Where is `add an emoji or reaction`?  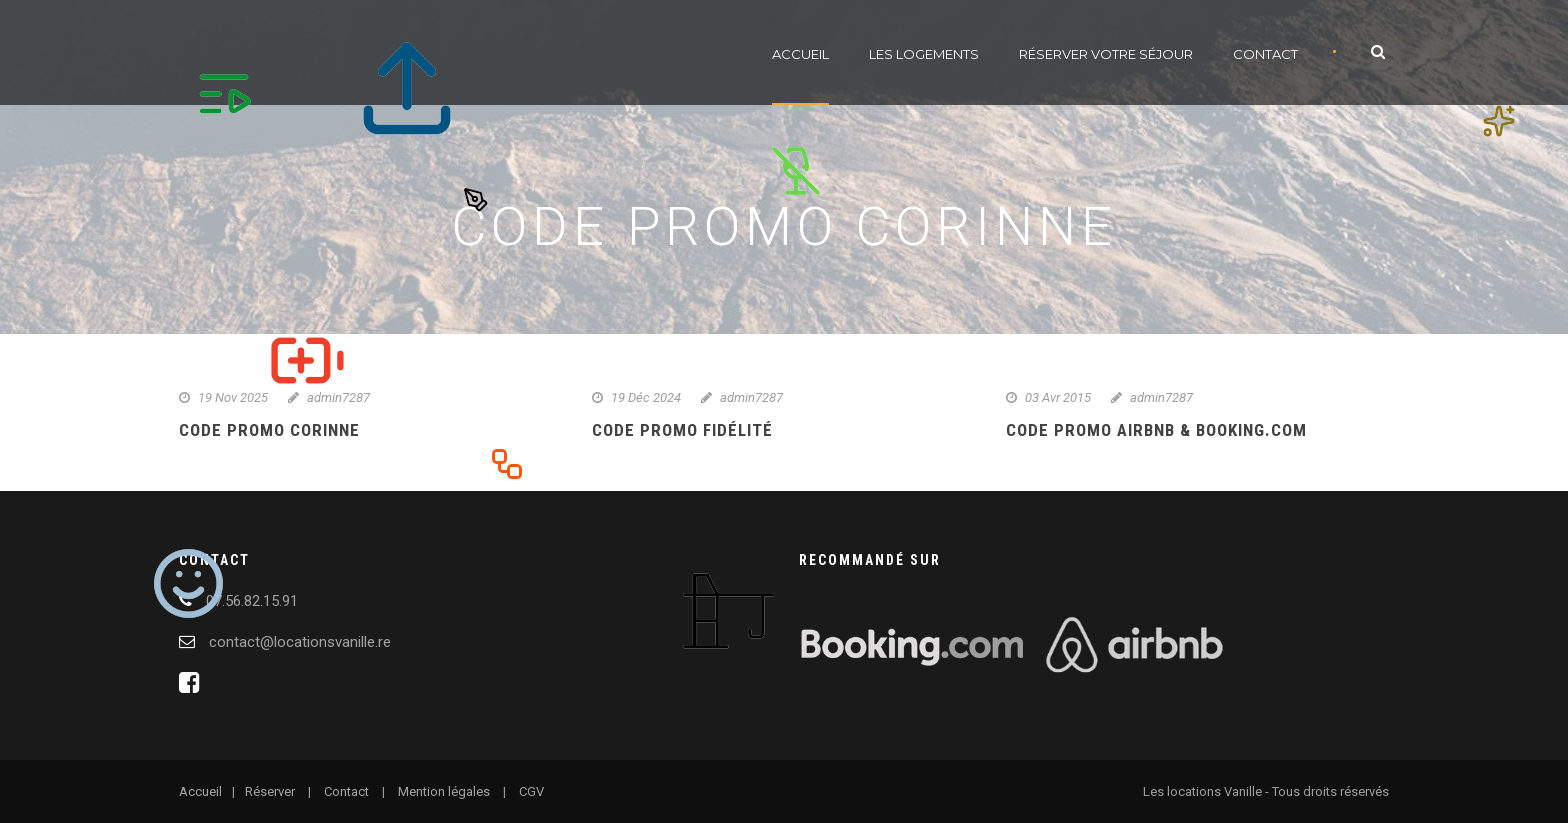 add an emoji or reaction is located at coordinates (188, 583).